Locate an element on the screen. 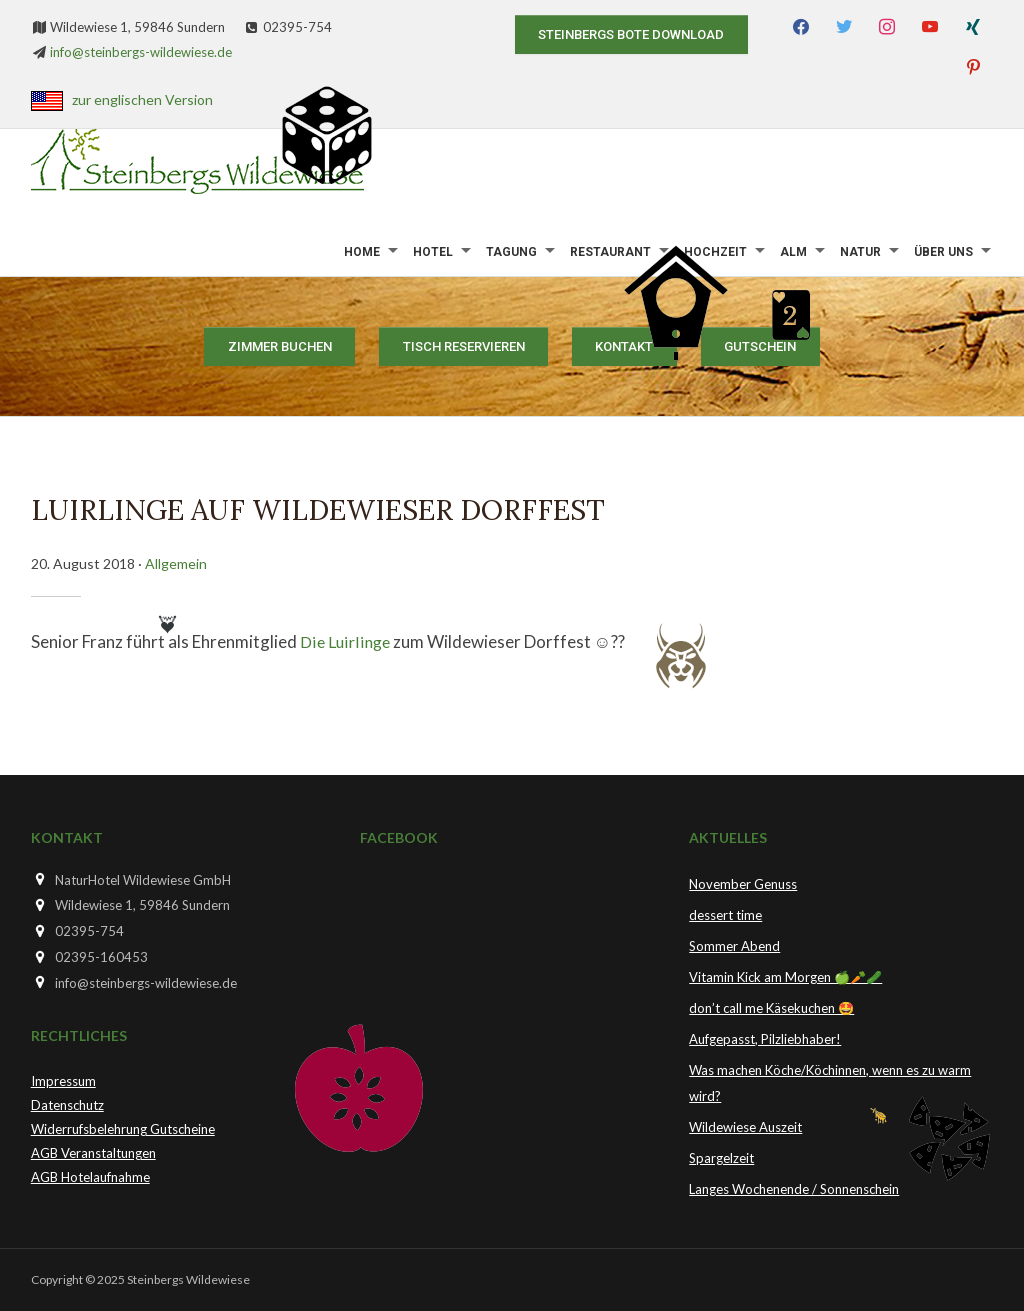 The height and width of the screenshot is (1311, 1024). access pet or wildlife features is located at coordinates (676, 303).